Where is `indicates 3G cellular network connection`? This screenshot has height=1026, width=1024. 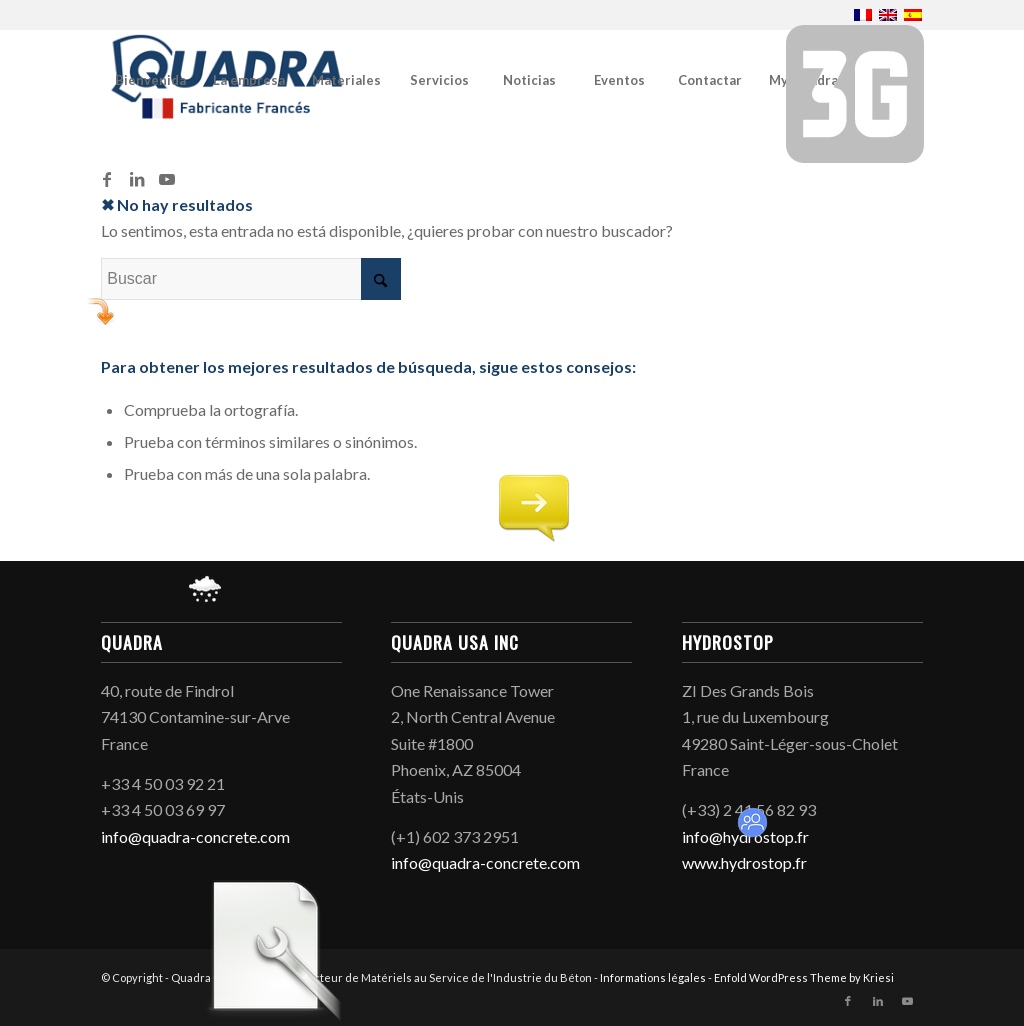 indicates 3G cellular network connection is located at coordinates (855, 94).